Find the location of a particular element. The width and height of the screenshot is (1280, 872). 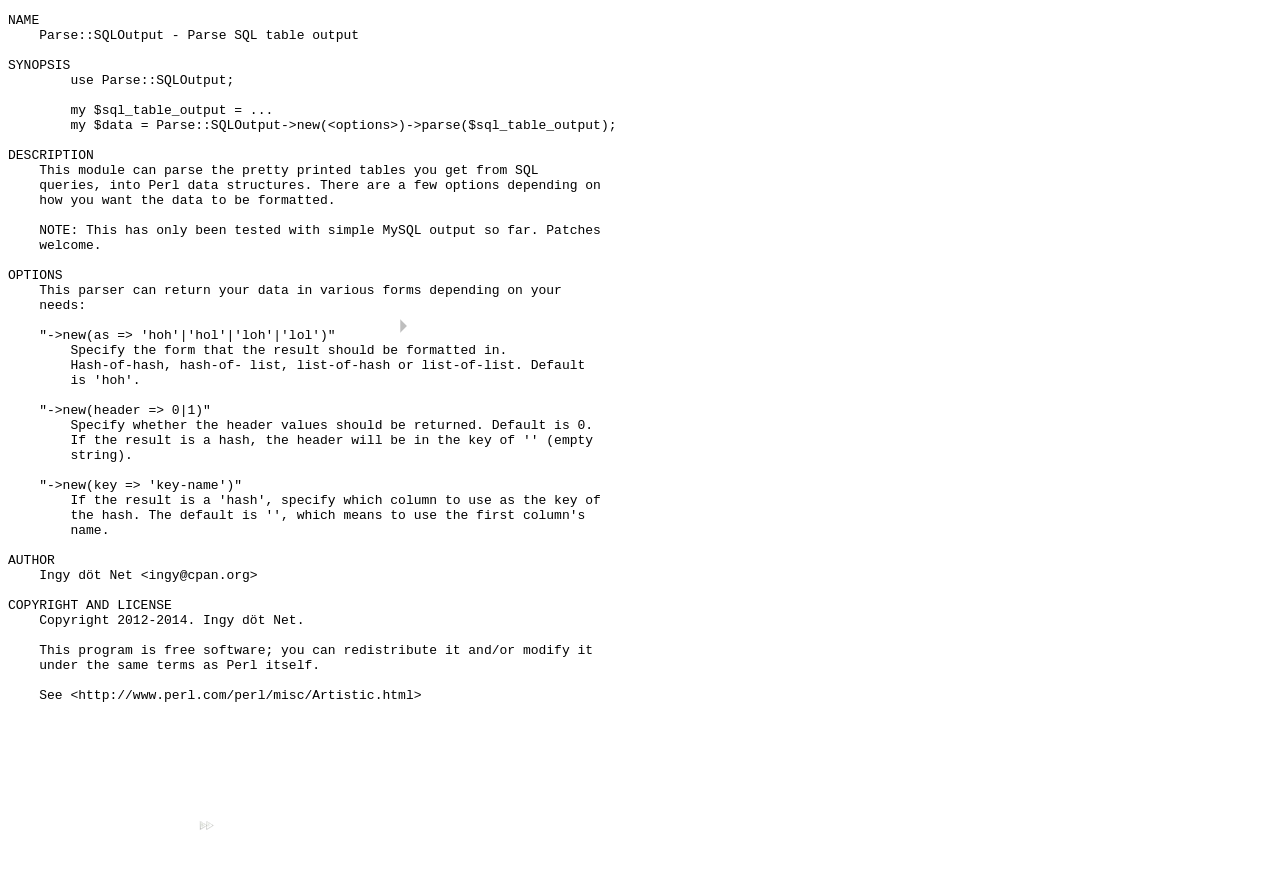

skip to next track is located at coordinates (206, 825).